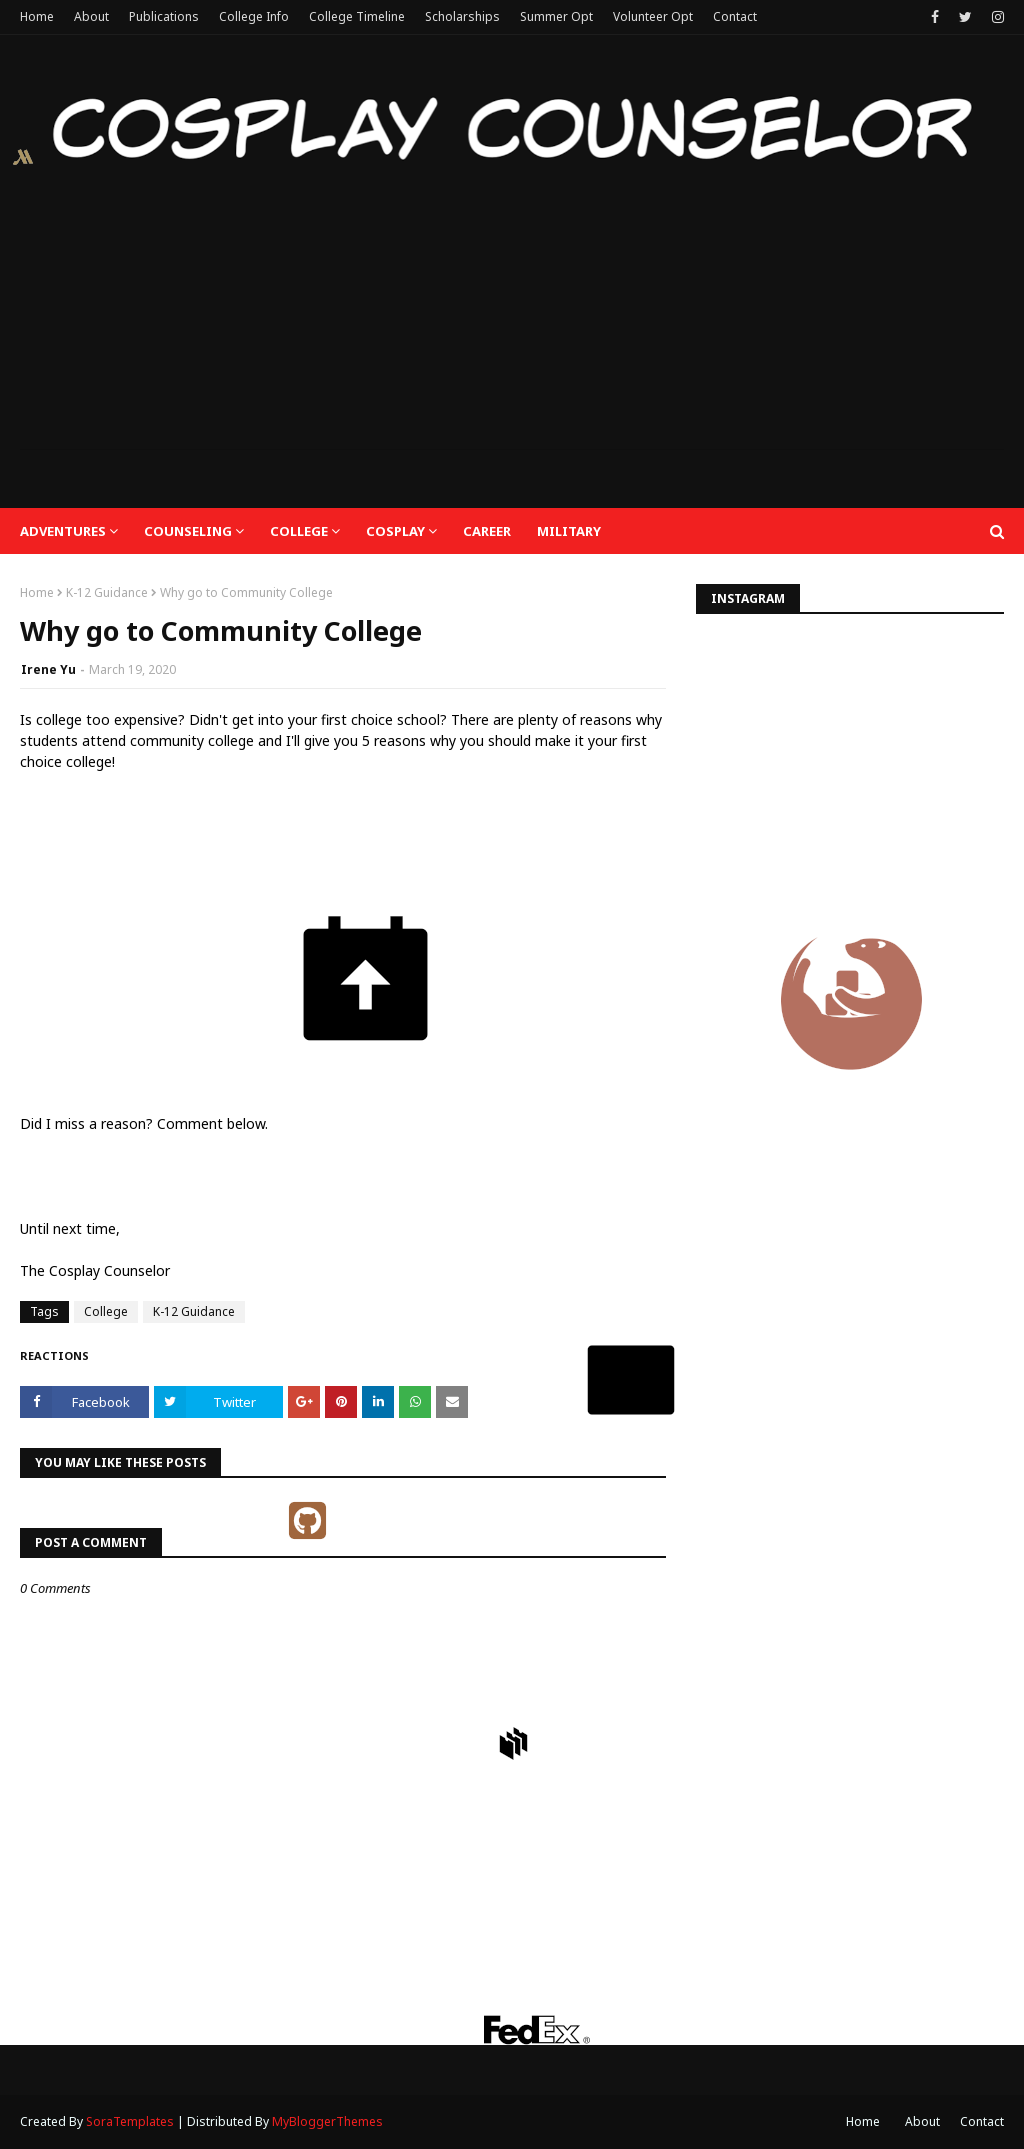 This screenshot has width=1024, height=2149. What do you see at coordinates (631, 1380) in the screenshot?
I see `select a rectangular shape tool` at bounding box center [631, 1380].